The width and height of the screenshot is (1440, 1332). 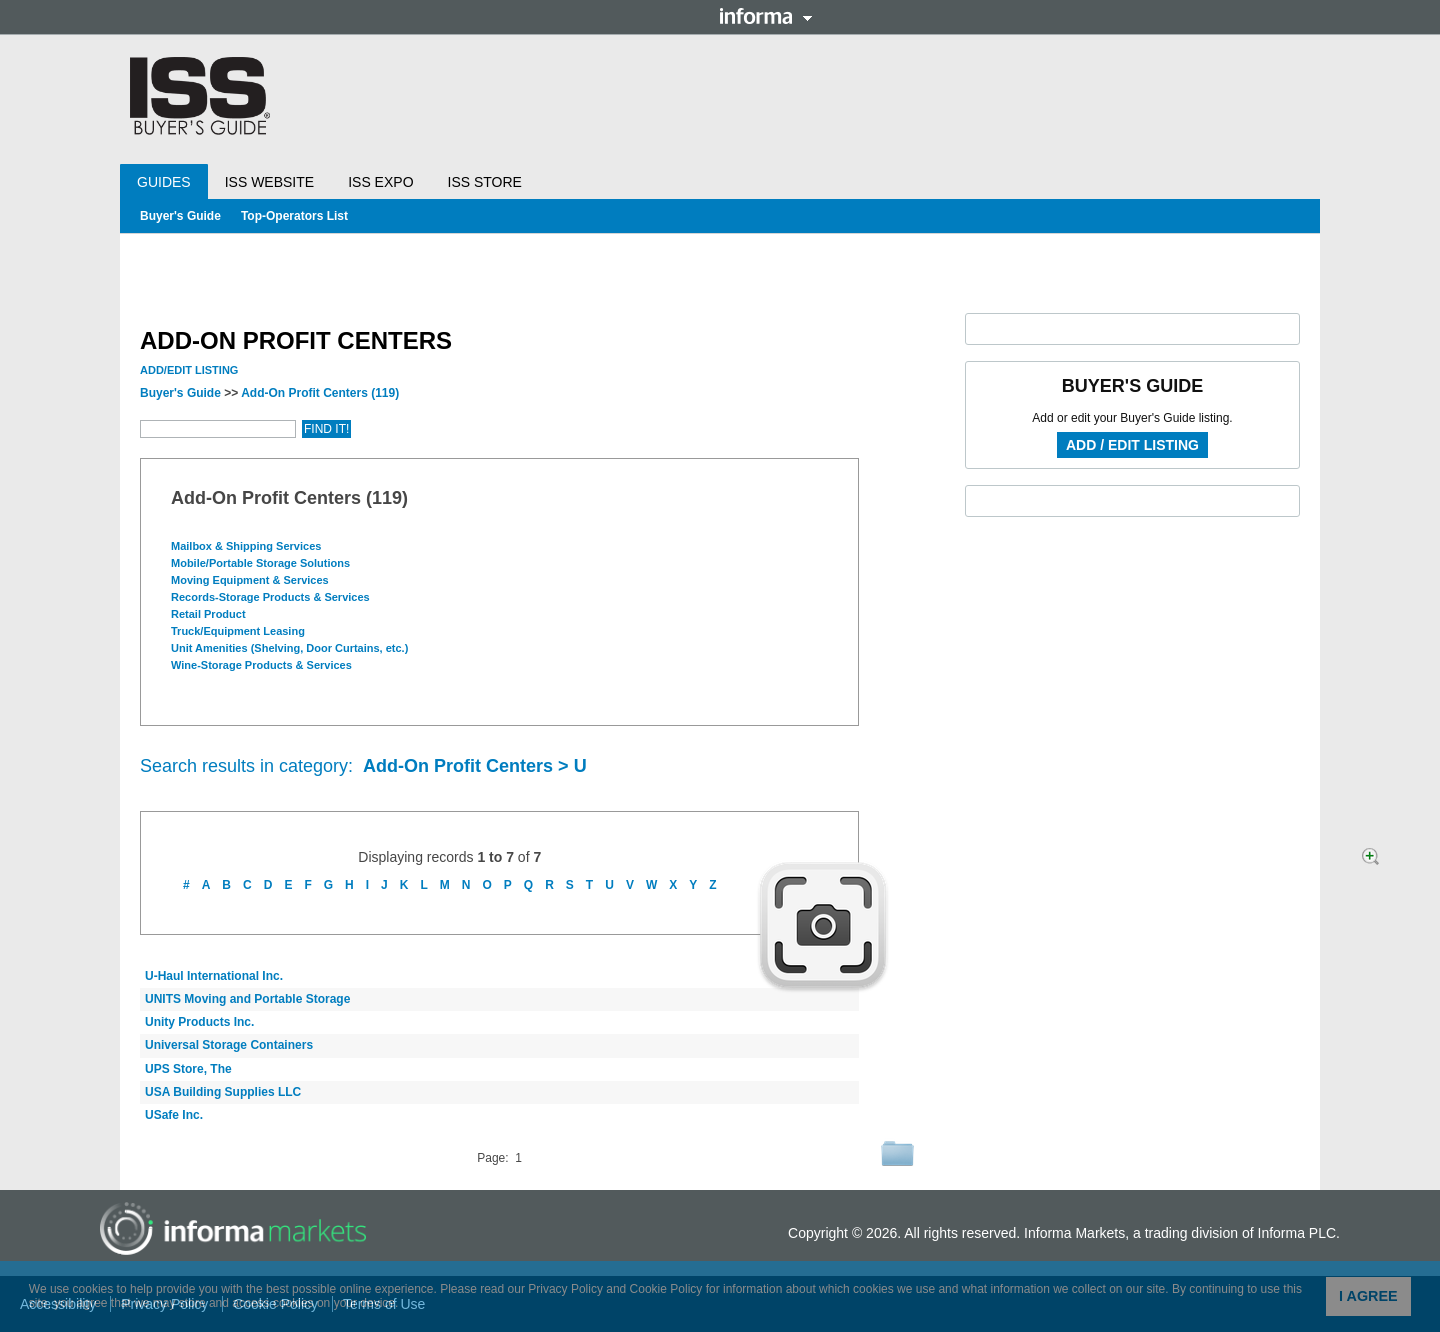 What do you see at coordinates (823, 925) in the screenshot?
I see `capture a screenshot of your screen` at bounding box center [823, 925].